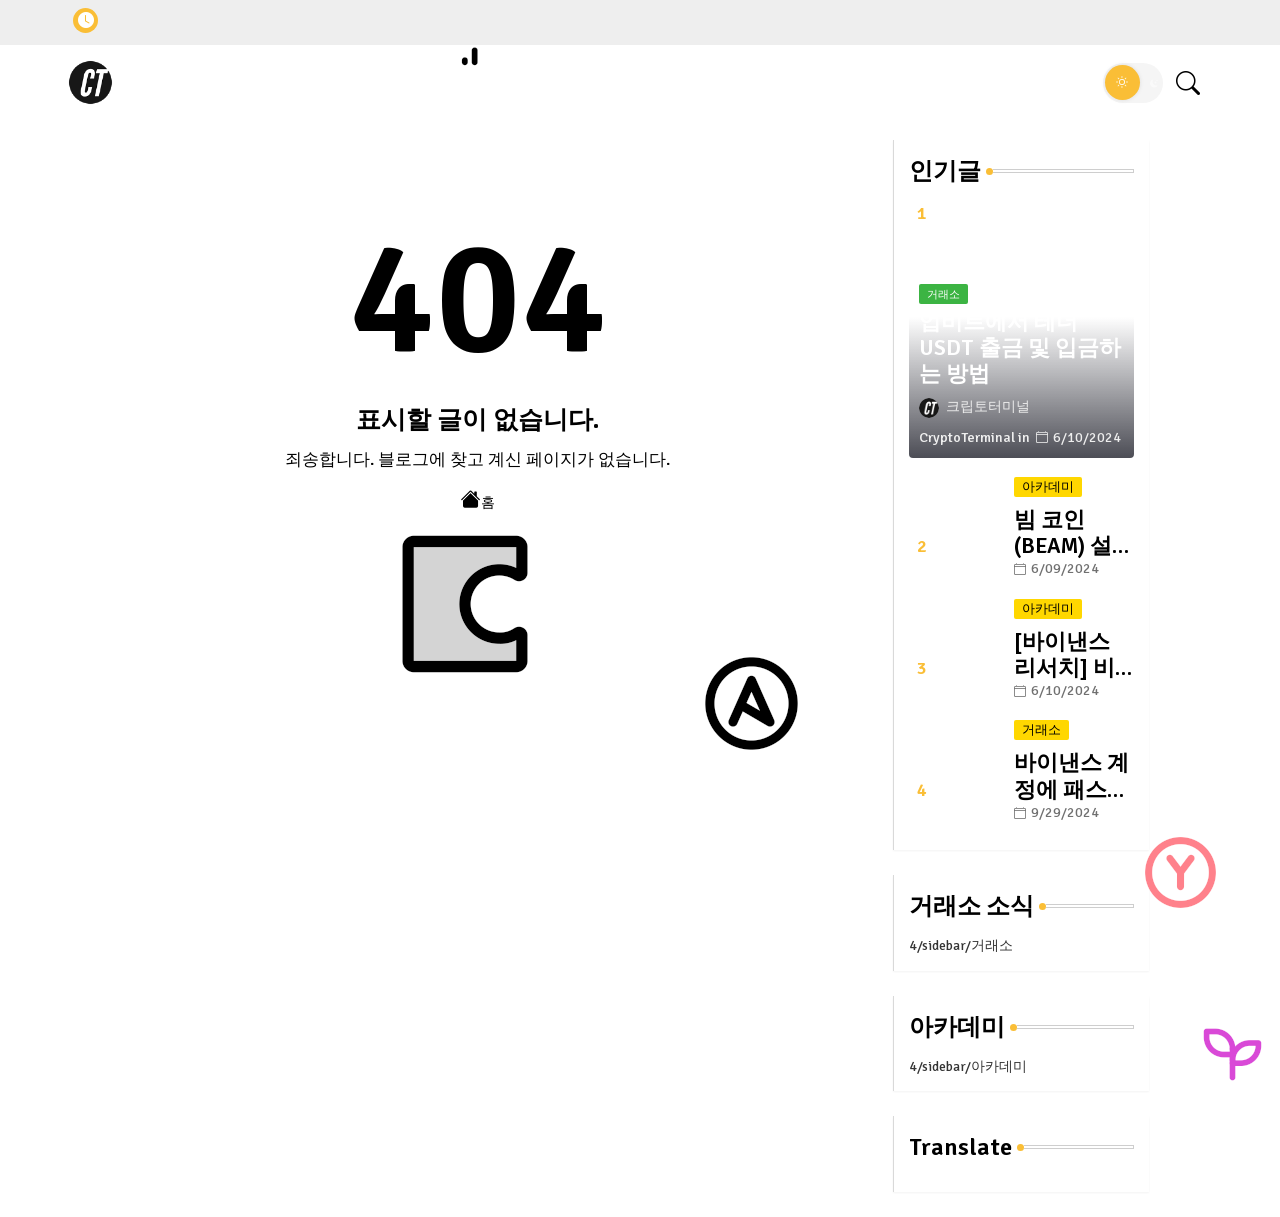 Image resolution: width=1280 pixels, height=1217 pixels. Describe the element at coordinates (1232, 1054) in the screenshot. I see `view plant care or gardening features` at that location.